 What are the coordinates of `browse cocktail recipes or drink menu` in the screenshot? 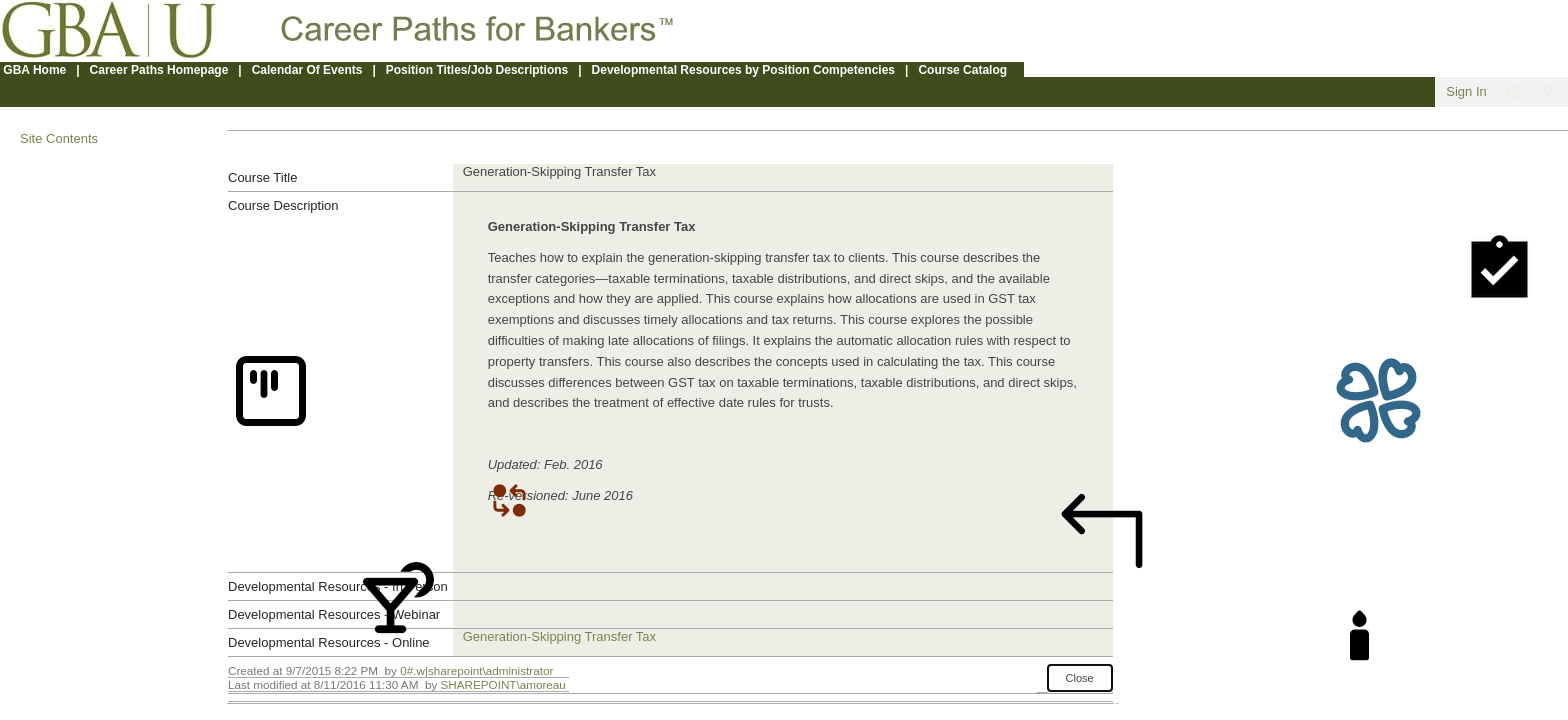 It's located at (394, 601).